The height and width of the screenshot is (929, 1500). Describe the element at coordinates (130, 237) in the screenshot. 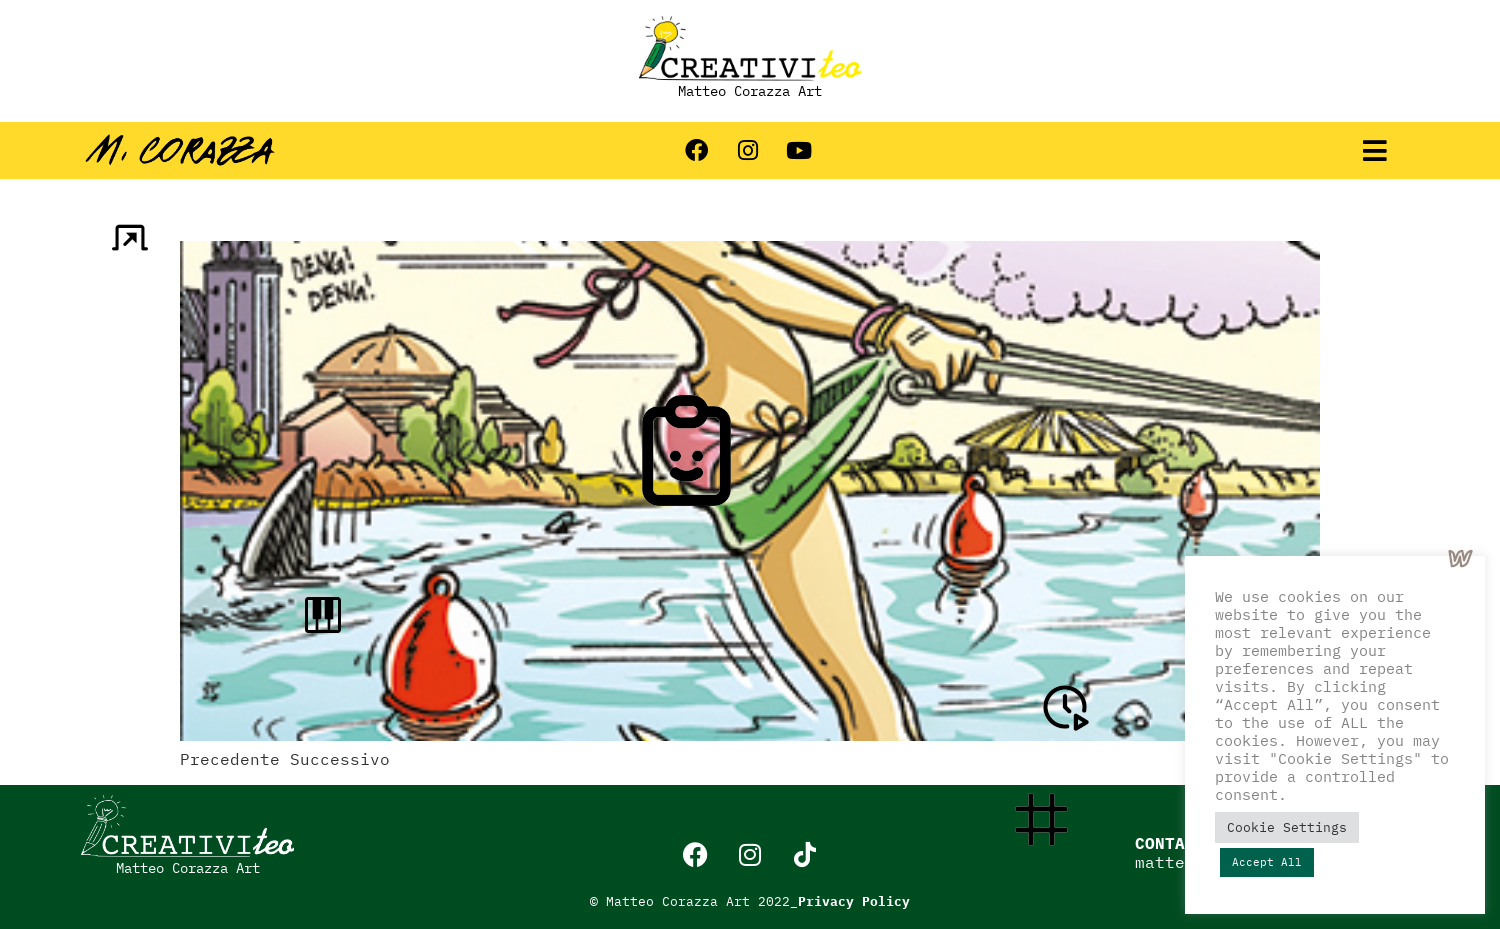

I see `open link in a new tab or window` at that location.